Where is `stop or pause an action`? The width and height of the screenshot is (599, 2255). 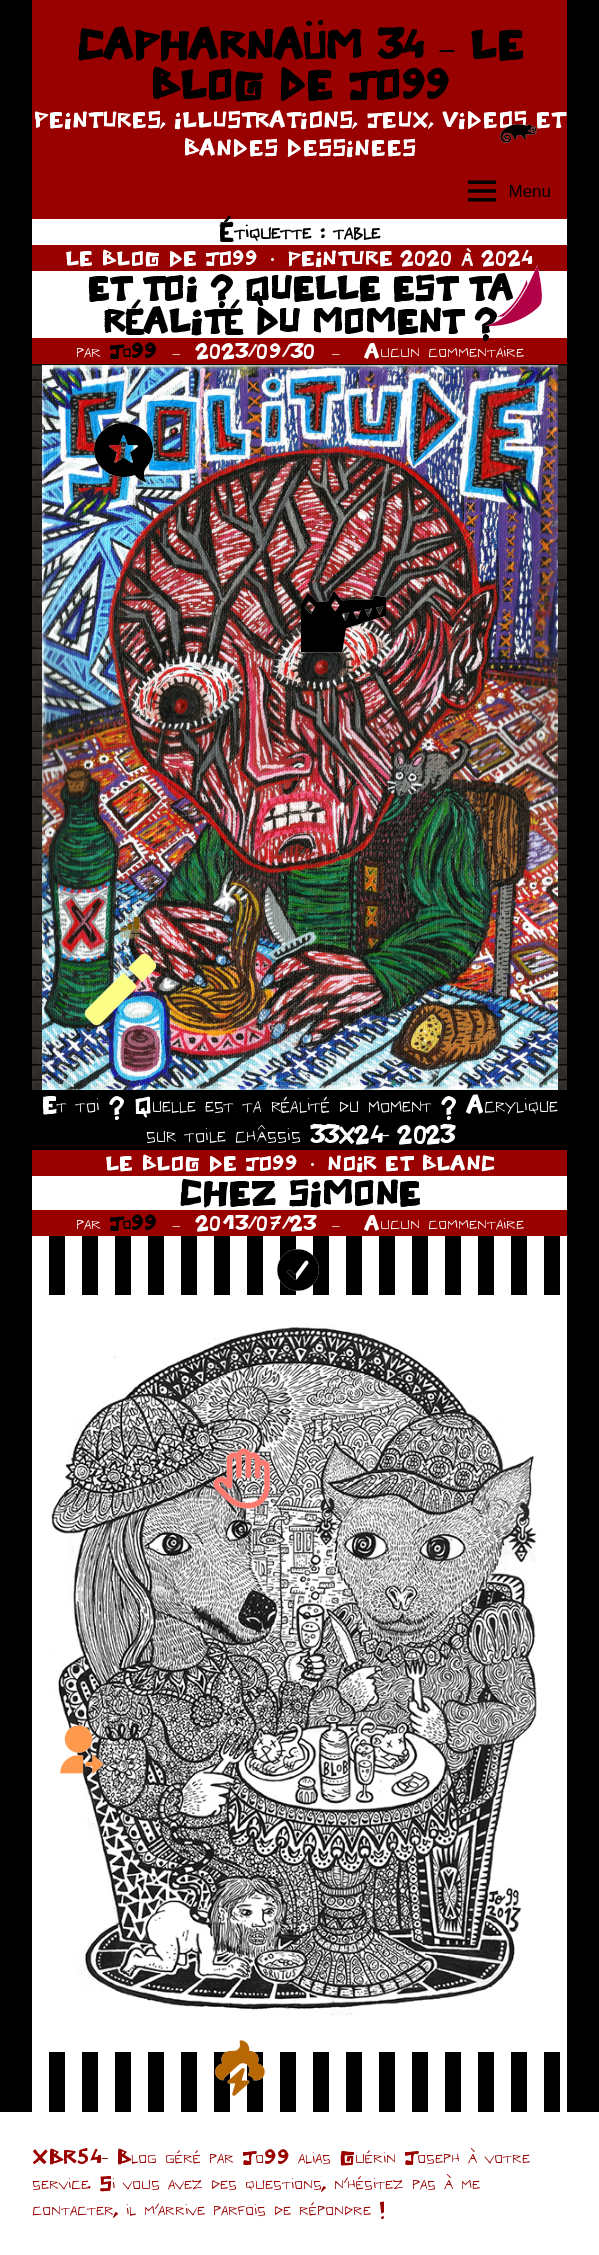 stop or pause an action is located at coordinates (243, 1478).